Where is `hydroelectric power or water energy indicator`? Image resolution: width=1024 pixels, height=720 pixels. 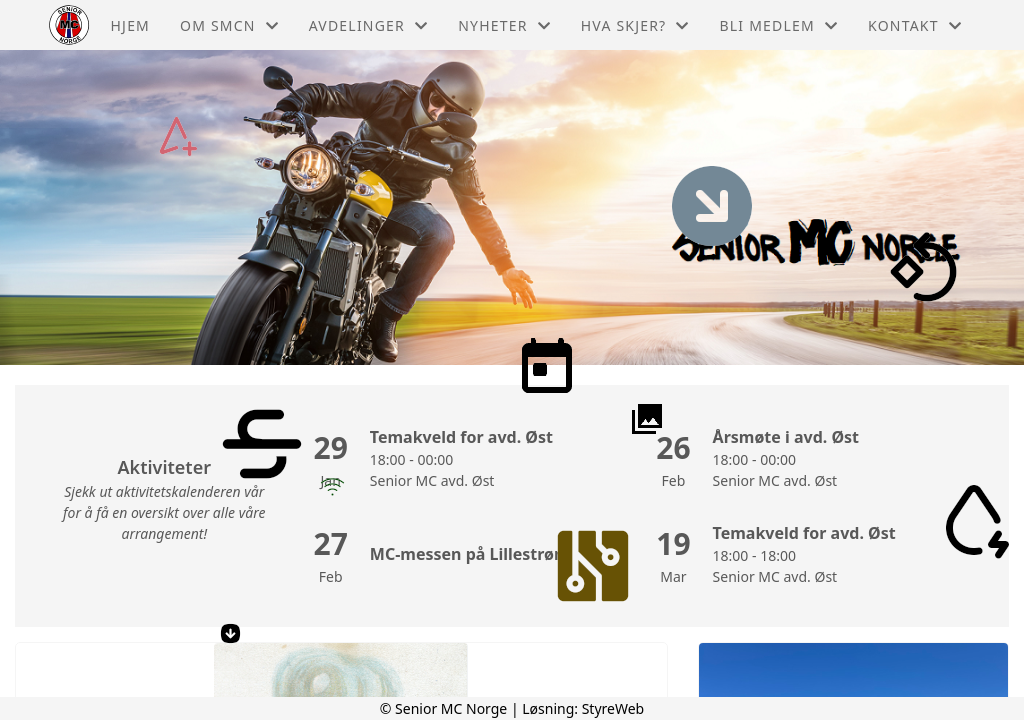 hydroelectric power or water energy indicator is located at coordinates (974, 520).